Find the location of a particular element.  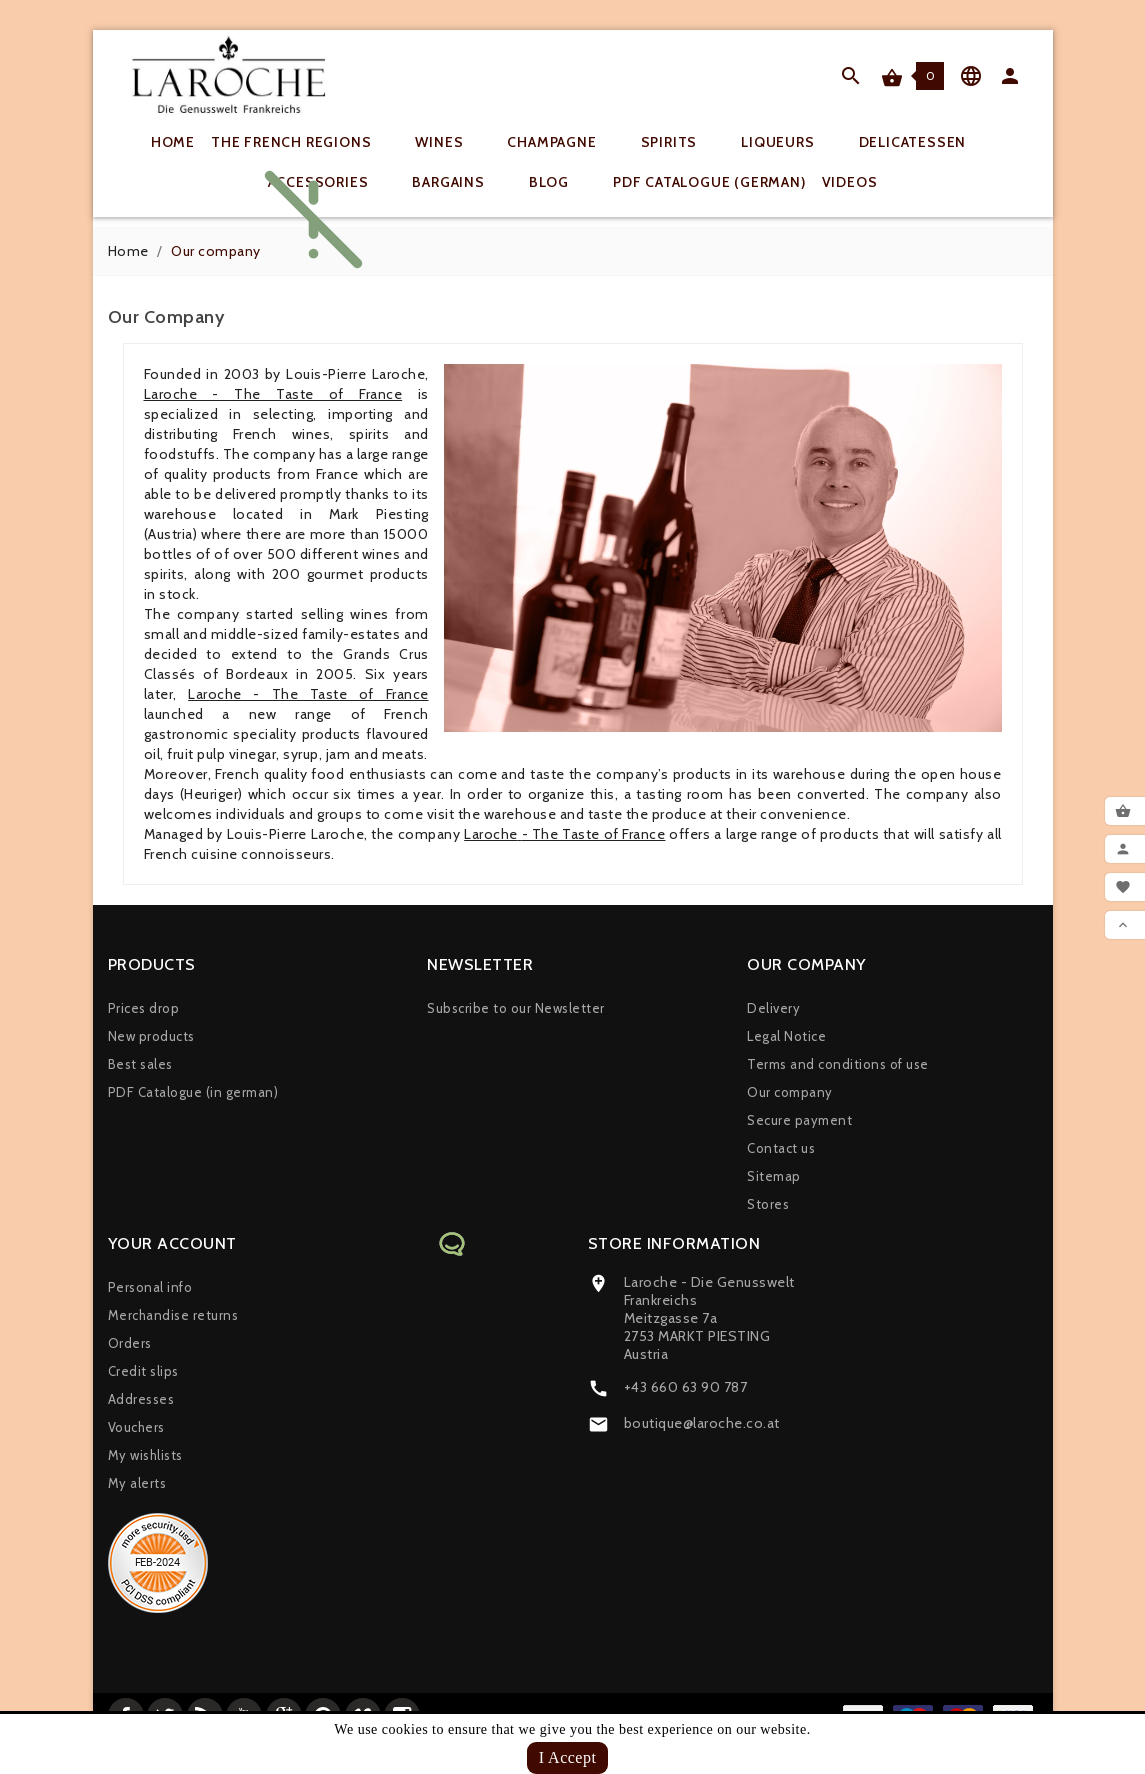

open HipChat messaging app is located at coordinates (452, 1244).